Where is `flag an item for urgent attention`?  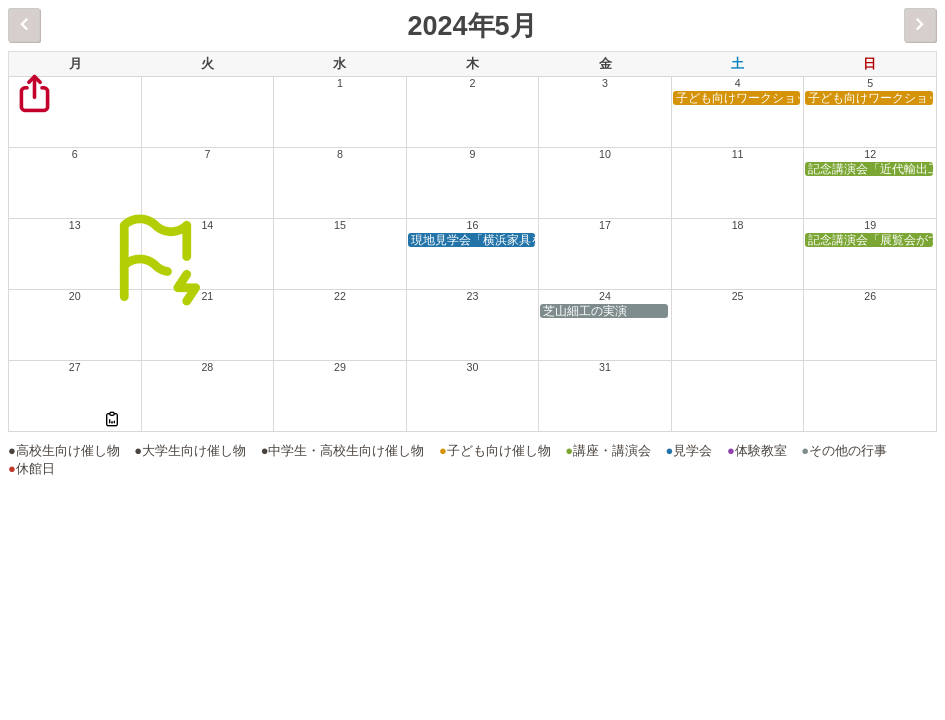
flag an item for urgent attention is located at coordinates (155, 256).